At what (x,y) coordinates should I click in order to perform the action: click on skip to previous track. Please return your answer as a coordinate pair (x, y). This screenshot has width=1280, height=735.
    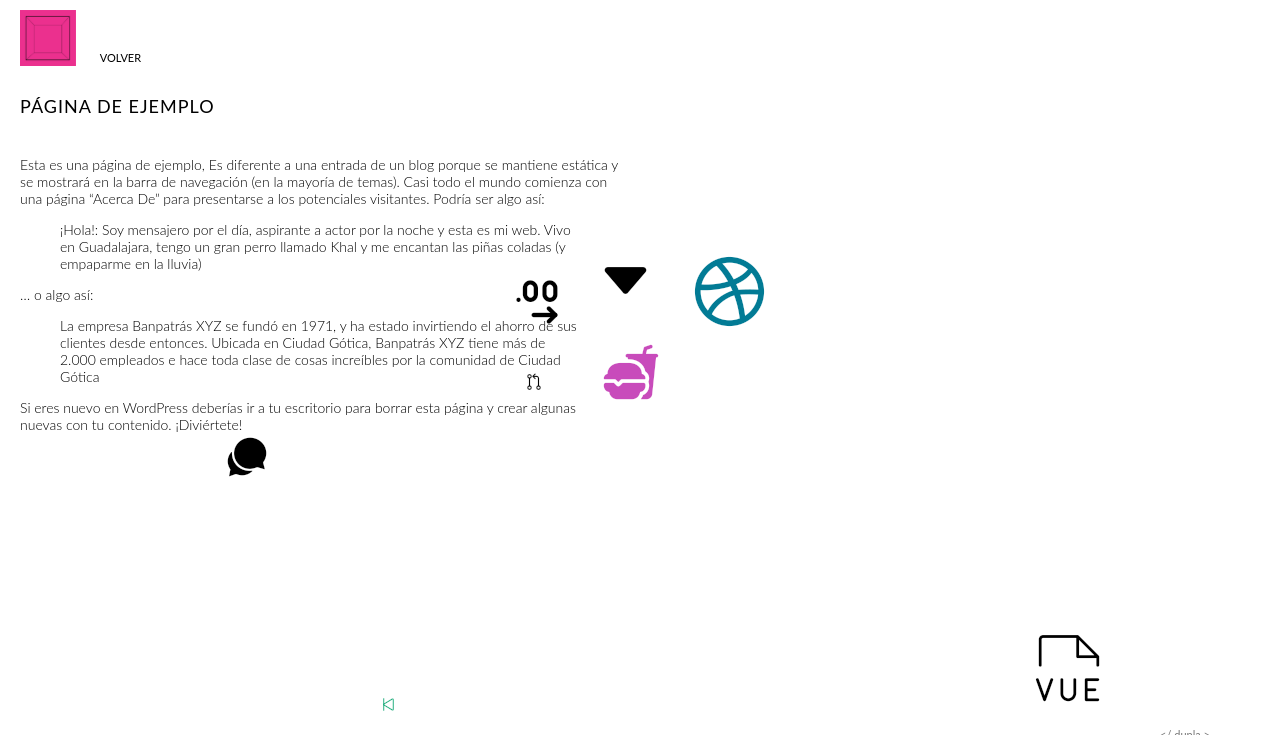
    Looking at the image, I should click on (388, 704).